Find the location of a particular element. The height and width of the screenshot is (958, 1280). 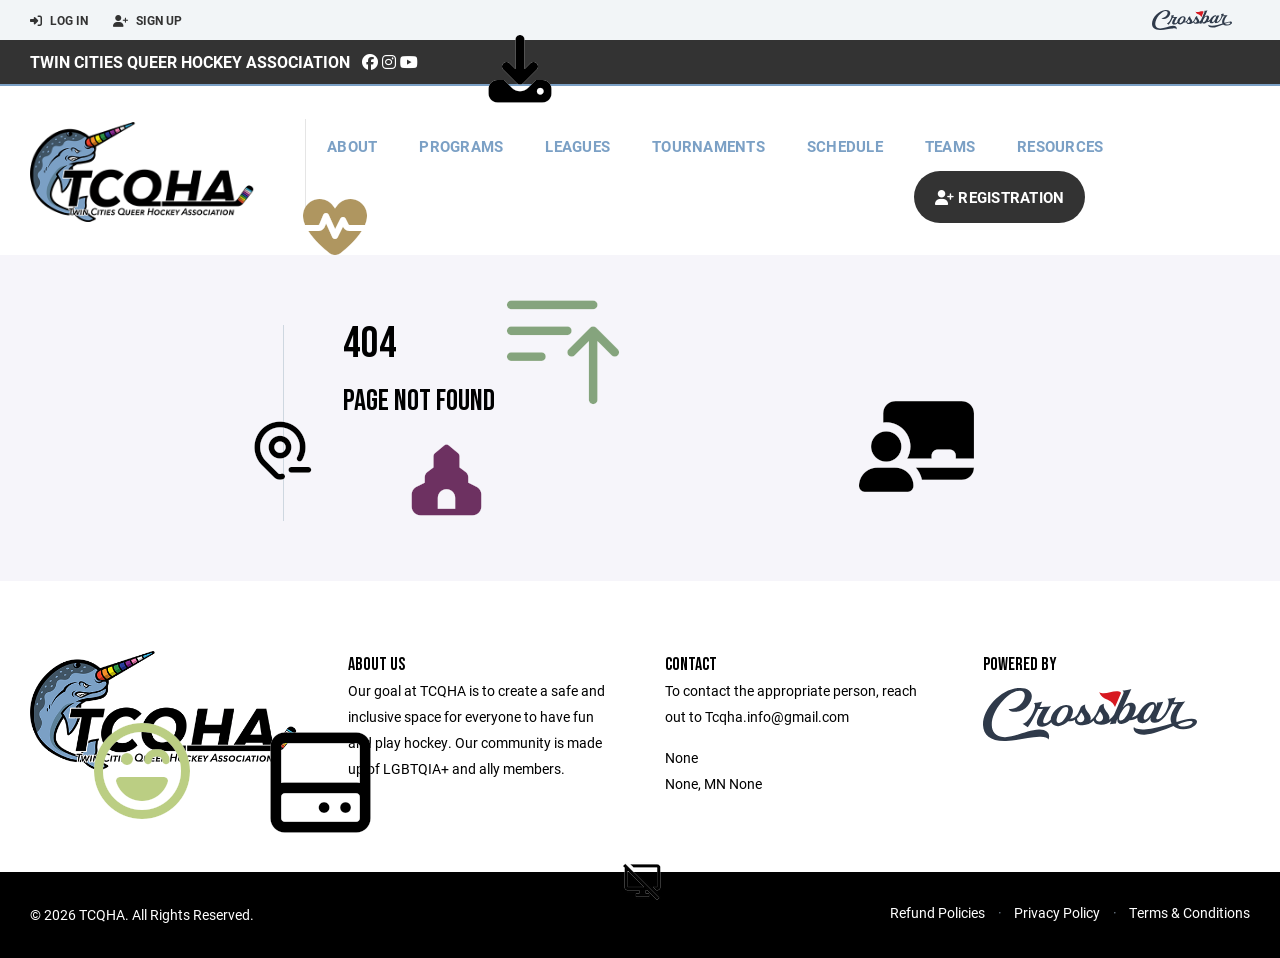

access hard drive or storage settings is located at coordinates (320, 782).